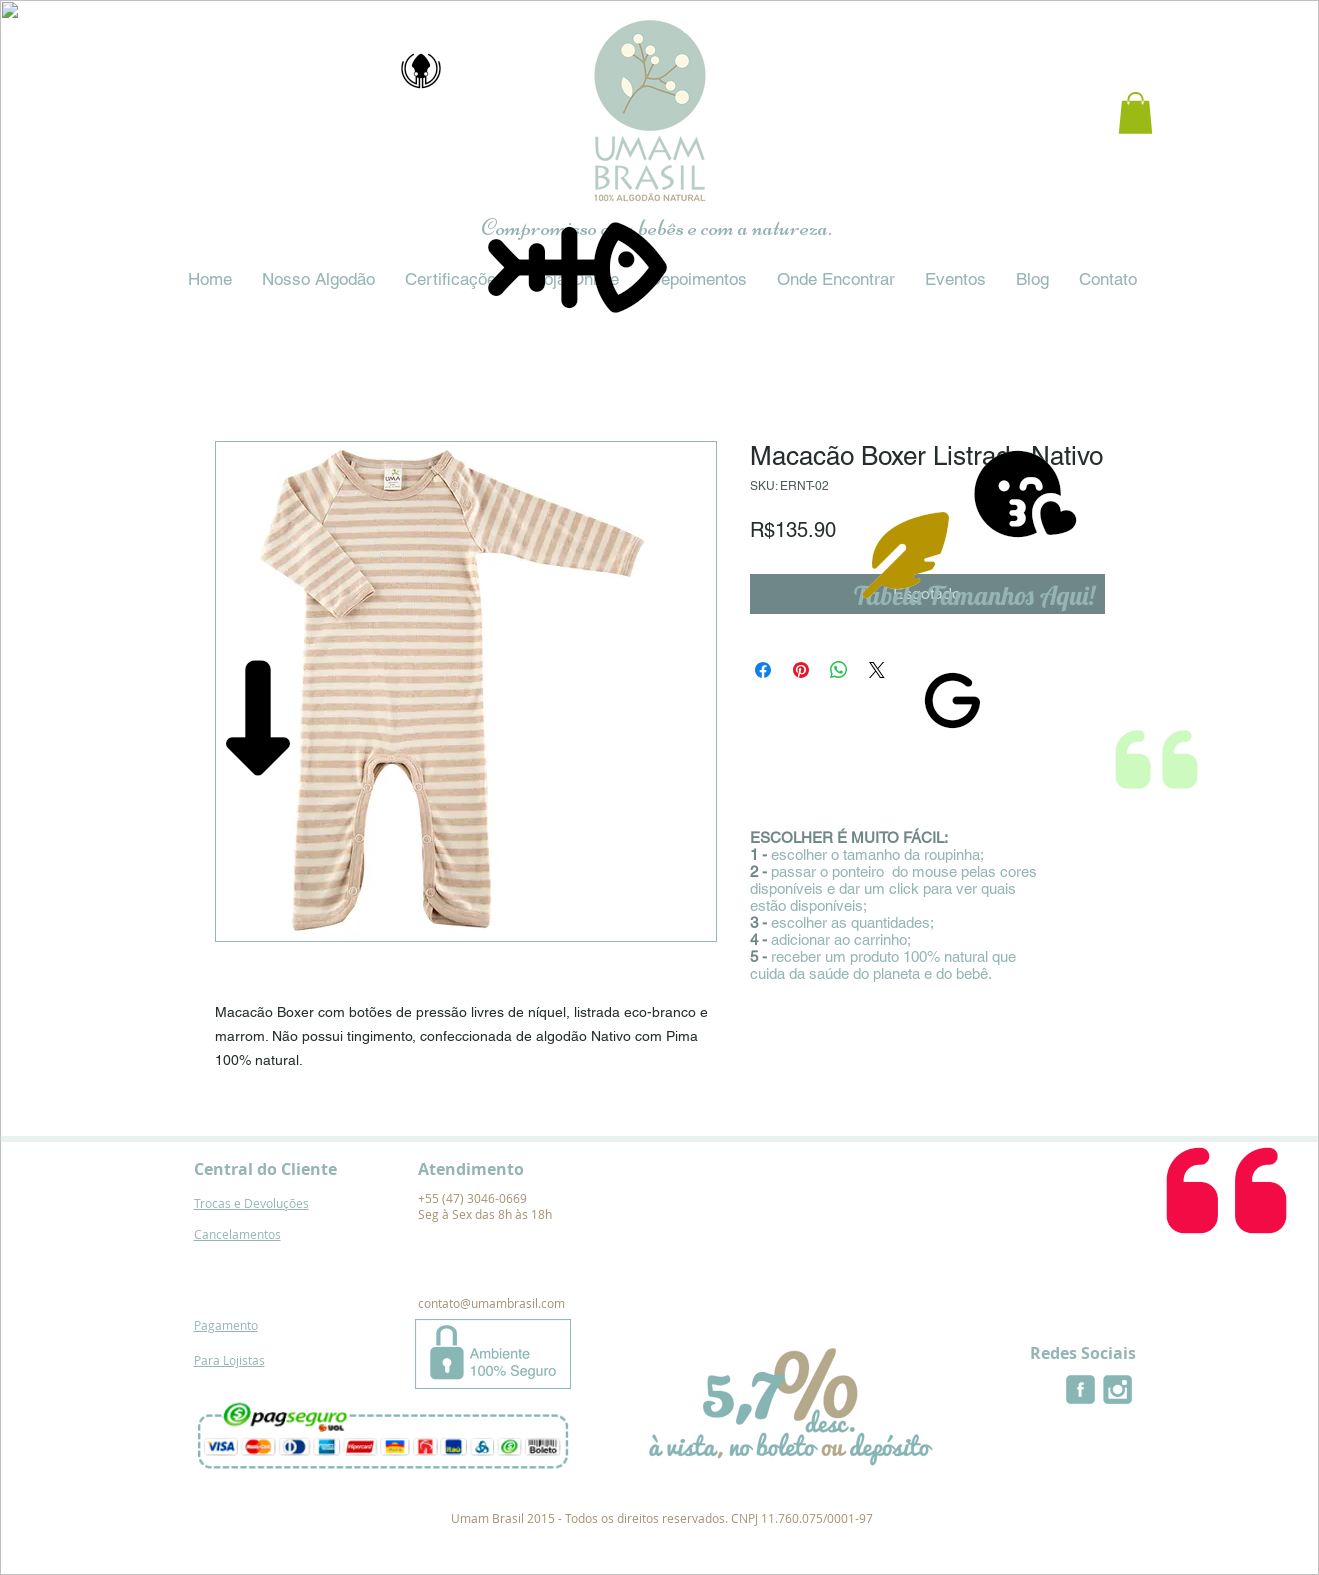  I want to click on request ASL interpretation services, so click(1281, 1524).